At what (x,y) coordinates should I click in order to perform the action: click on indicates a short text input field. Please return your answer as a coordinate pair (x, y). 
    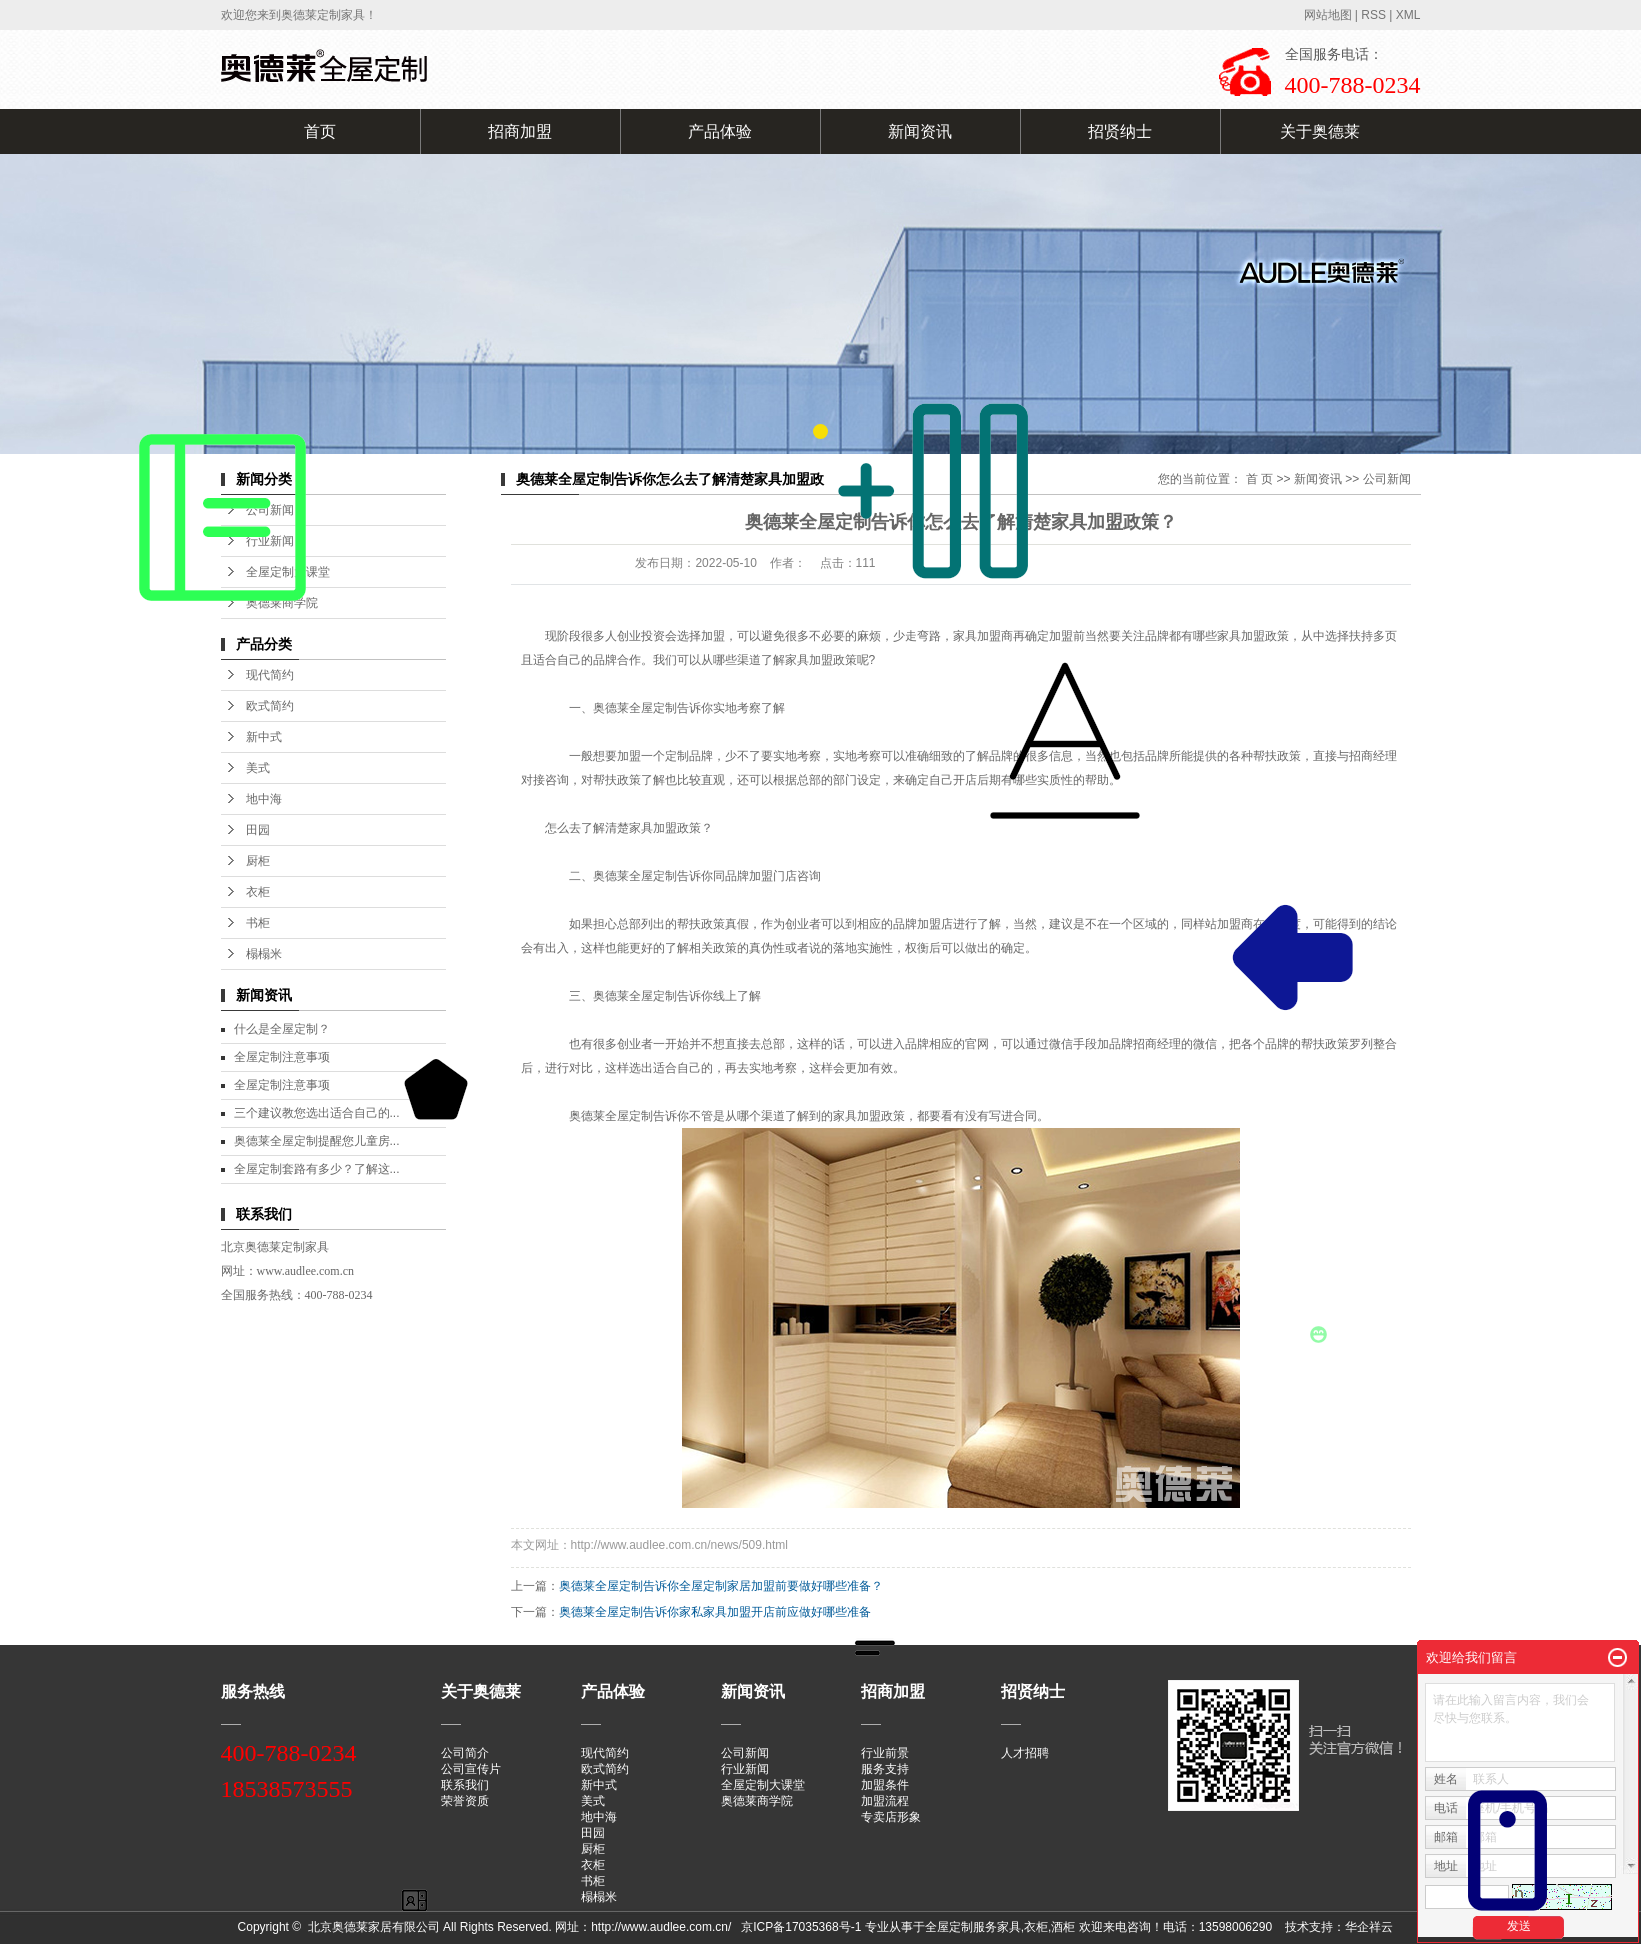
    Looking at the image, I should click on (875, 1648).